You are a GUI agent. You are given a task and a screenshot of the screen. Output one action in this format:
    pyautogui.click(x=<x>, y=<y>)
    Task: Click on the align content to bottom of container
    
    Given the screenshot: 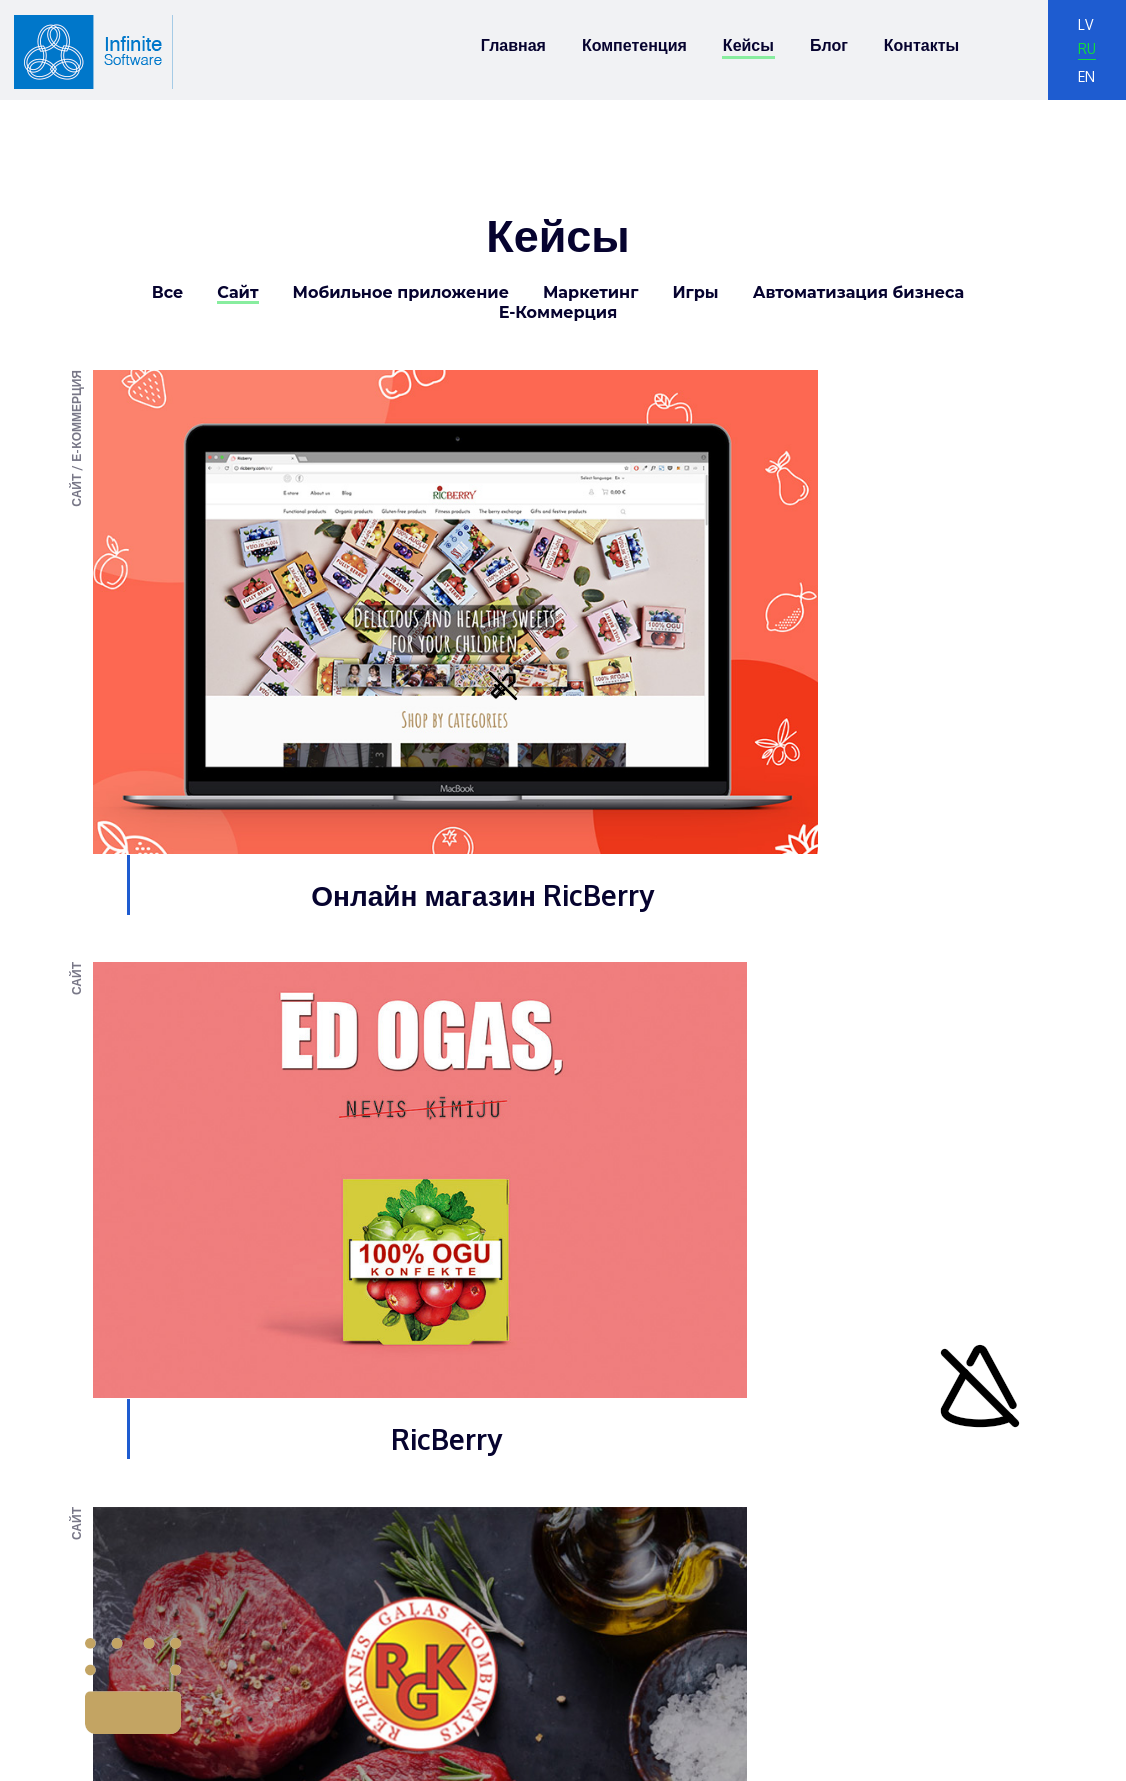 What is the action you would take?
    pyautogui.click(x=133, y=1686)
    